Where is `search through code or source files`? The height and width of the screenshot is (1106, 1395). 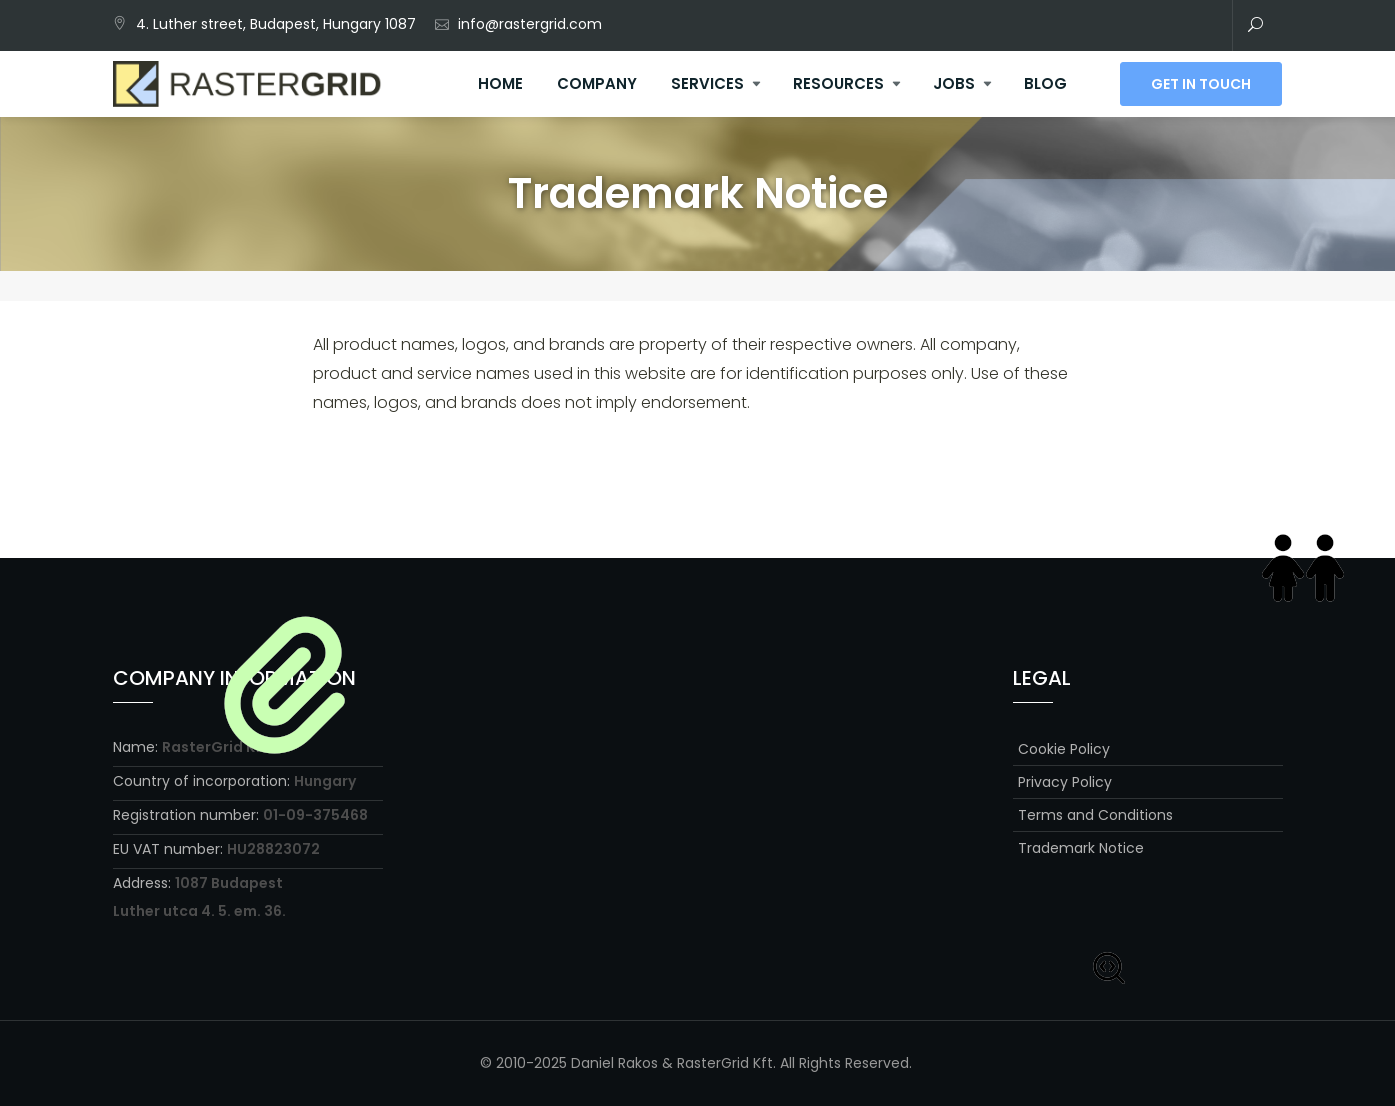 search through code or source files is located at coordinates (1109, 968).